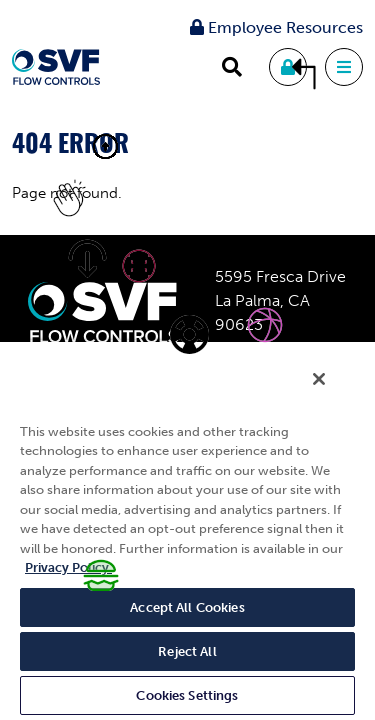  I want to click on view baseball scores or stats, so click(139, 266).